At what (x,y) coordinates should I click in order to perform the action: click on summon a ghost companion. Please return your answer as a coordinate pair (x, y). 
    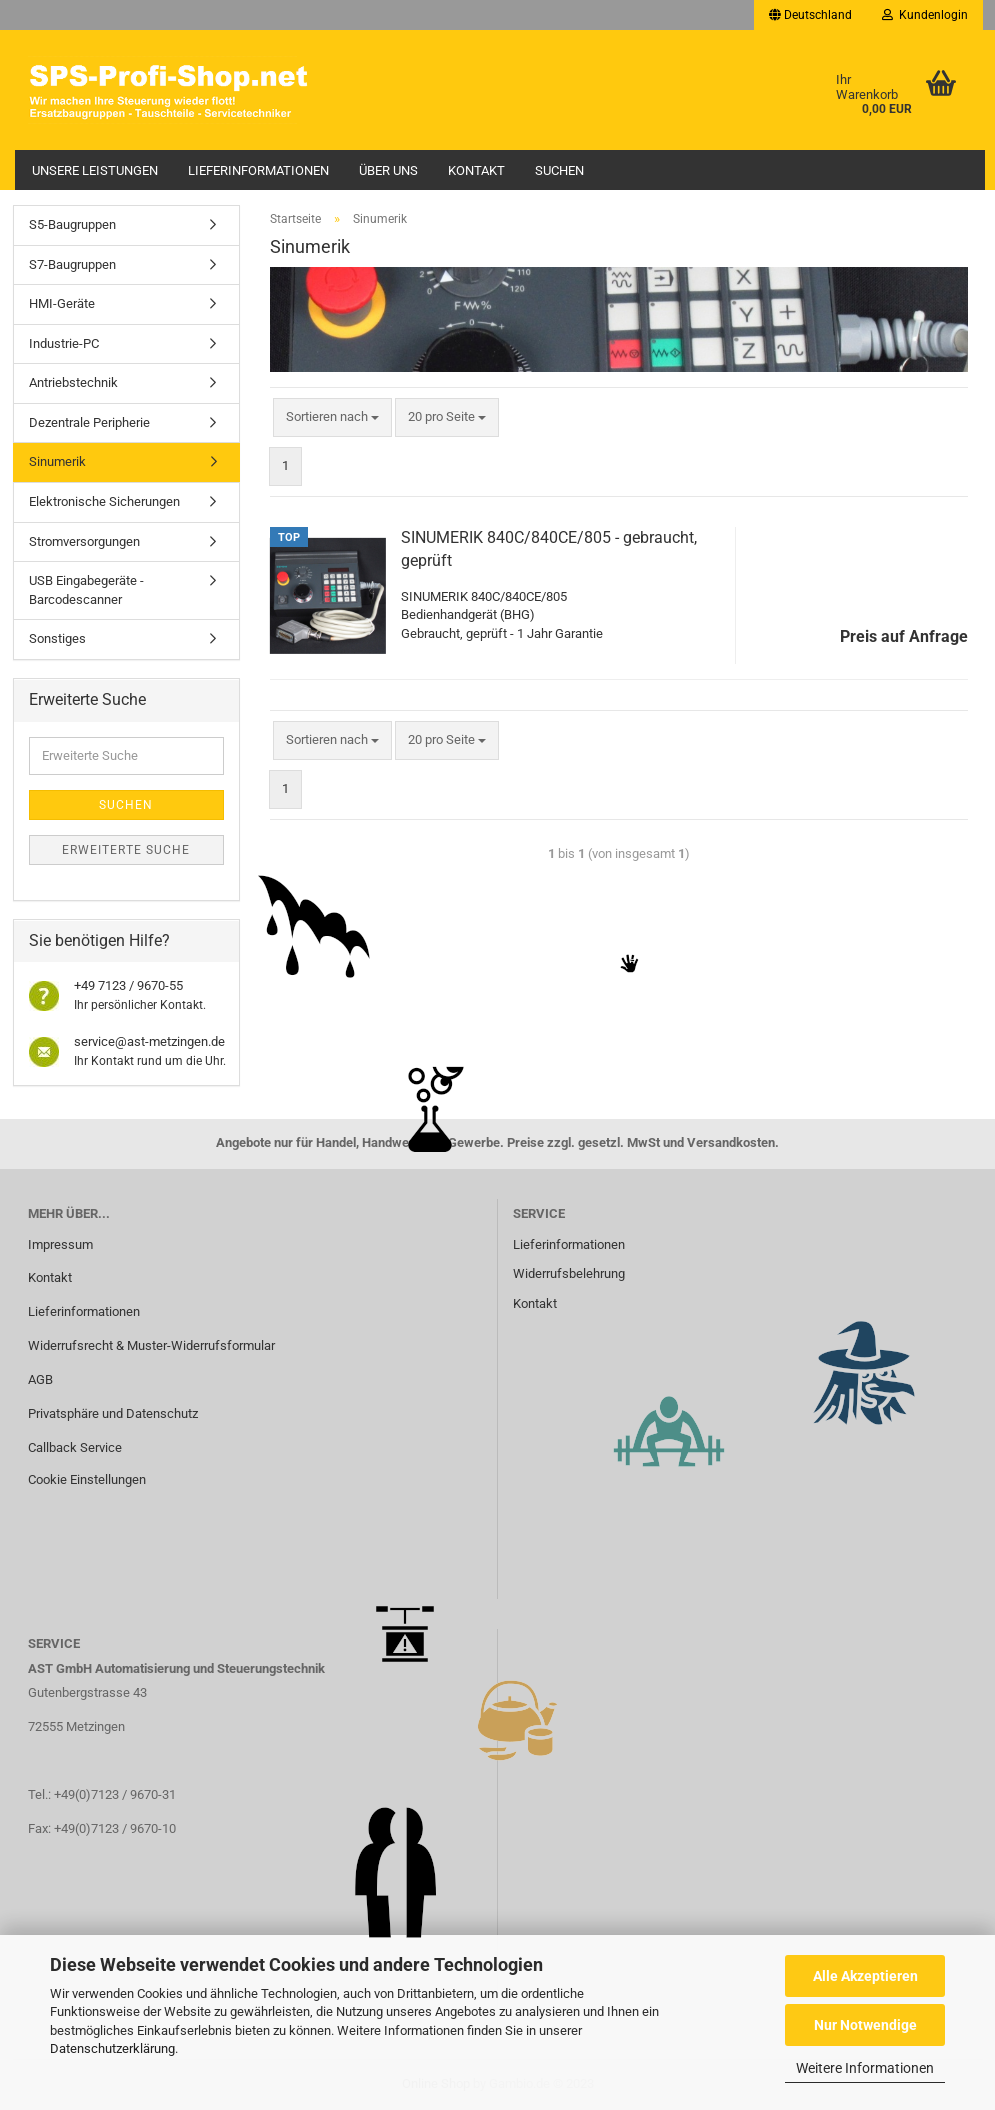
    Looking at the image, I should click on (397, 1872).